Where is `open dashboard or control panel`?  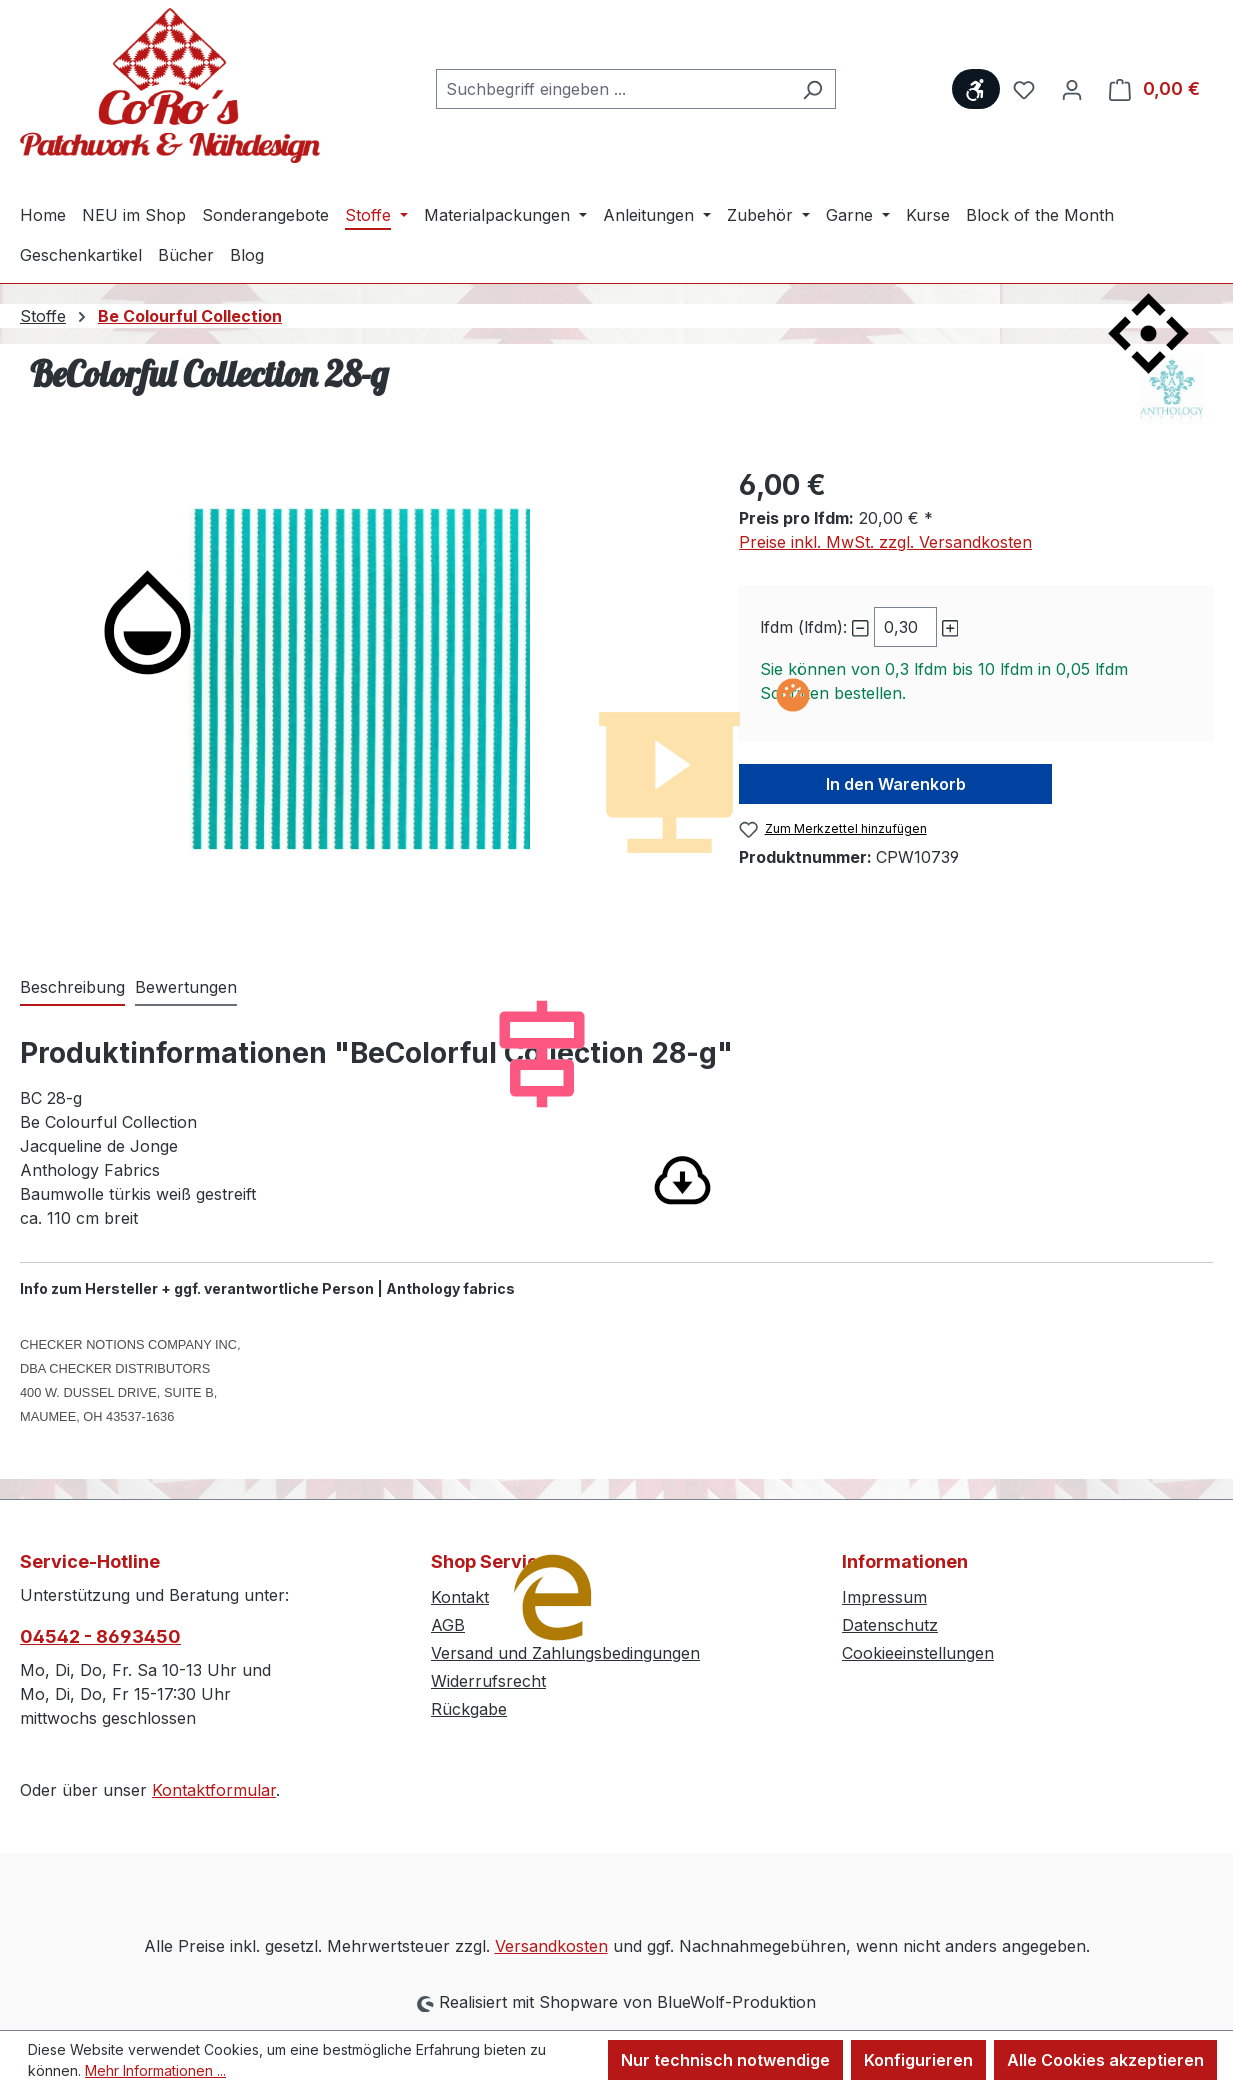 open dashboard or control panel is located at coordinates (793, 695).